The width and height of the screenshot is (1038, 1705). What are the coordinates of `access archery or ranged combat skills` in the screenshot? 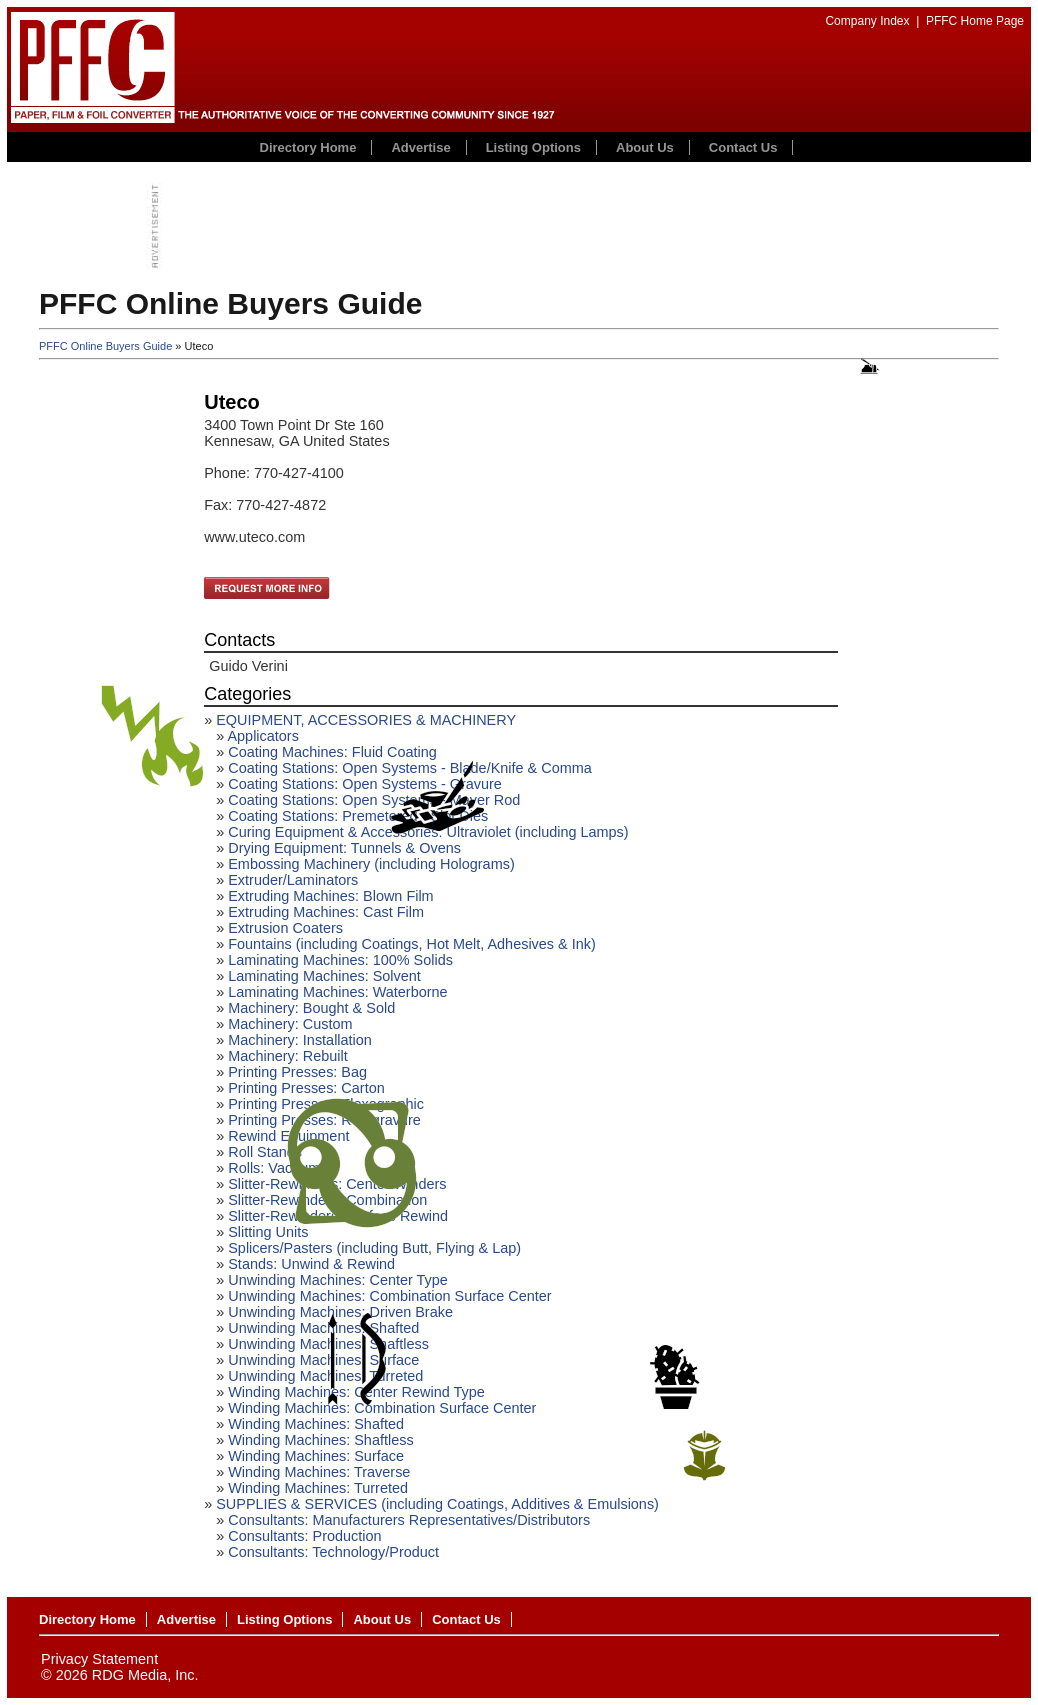 It's located at (353, 1359).